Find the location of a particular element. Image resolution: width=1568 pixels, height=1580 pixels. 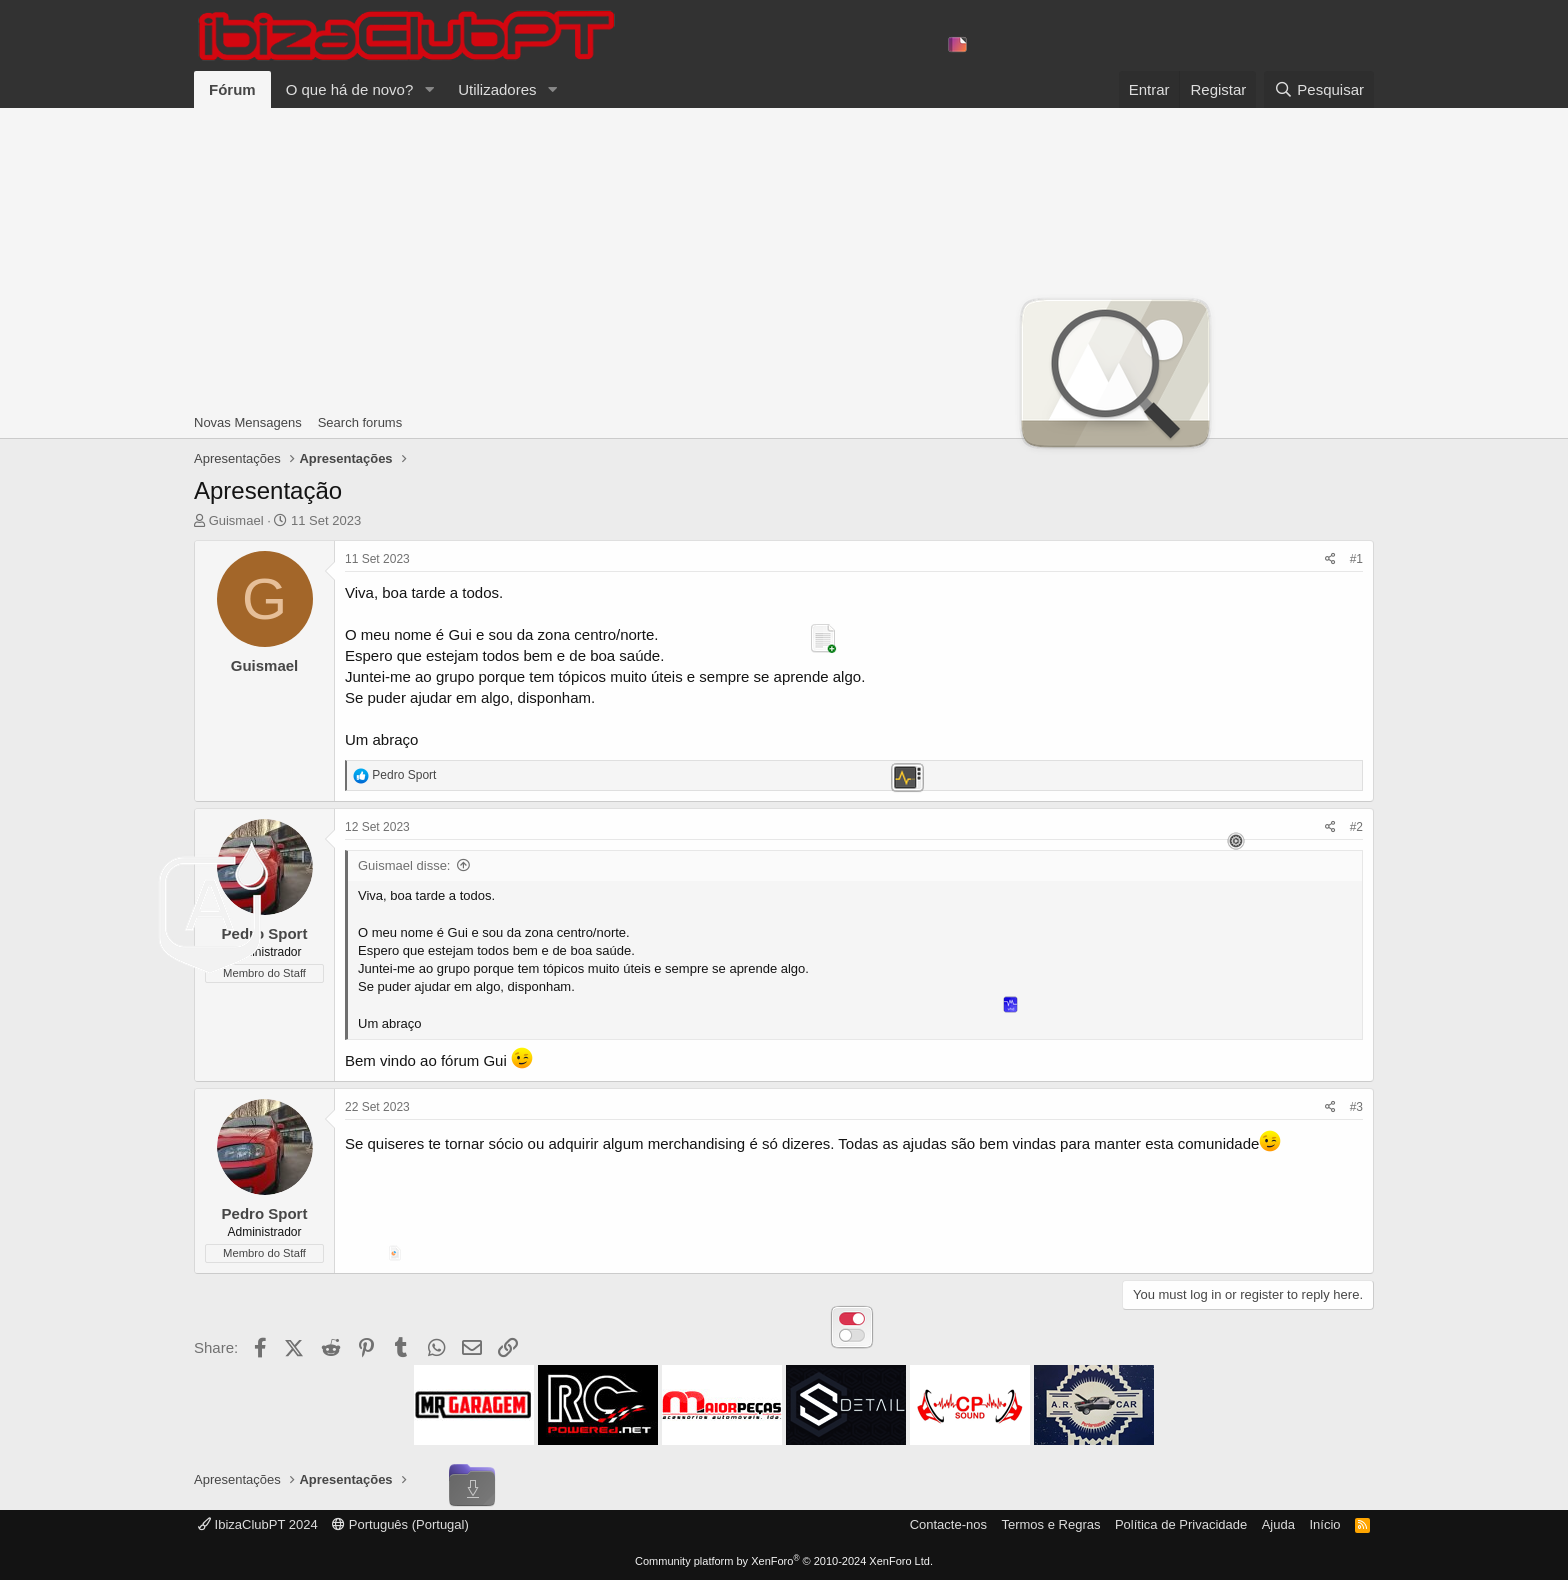

open system monitor application is located at coordinates (907, 777).